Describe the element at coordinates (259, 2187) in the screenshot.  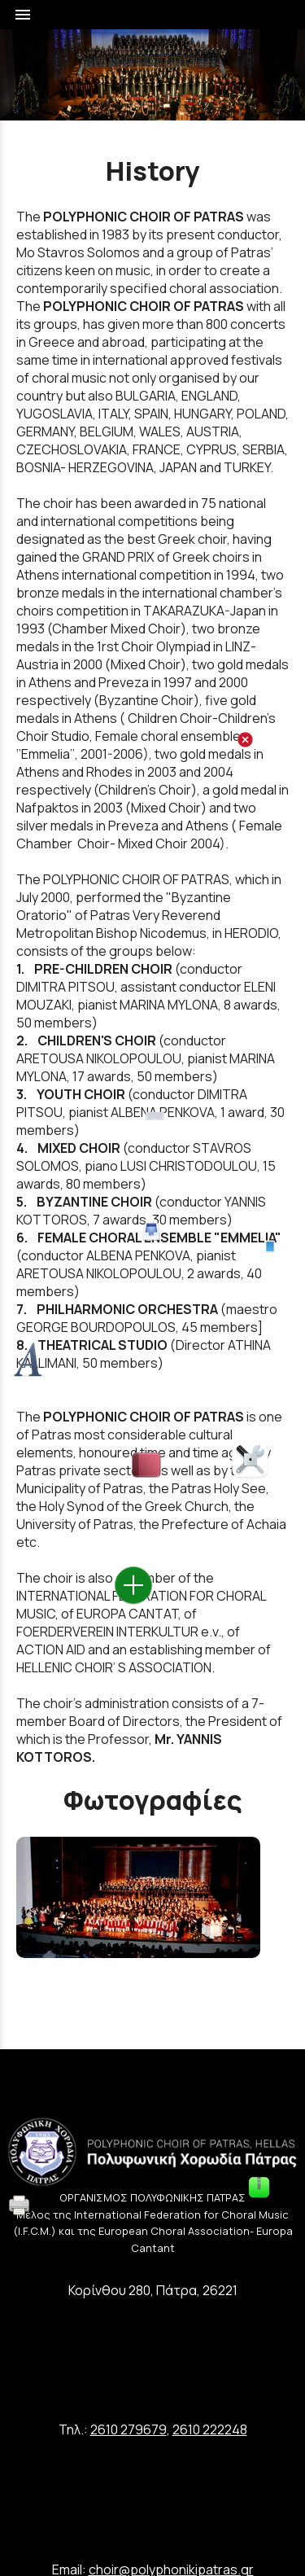
I see `open archive utility to compress or extract files` at that location.